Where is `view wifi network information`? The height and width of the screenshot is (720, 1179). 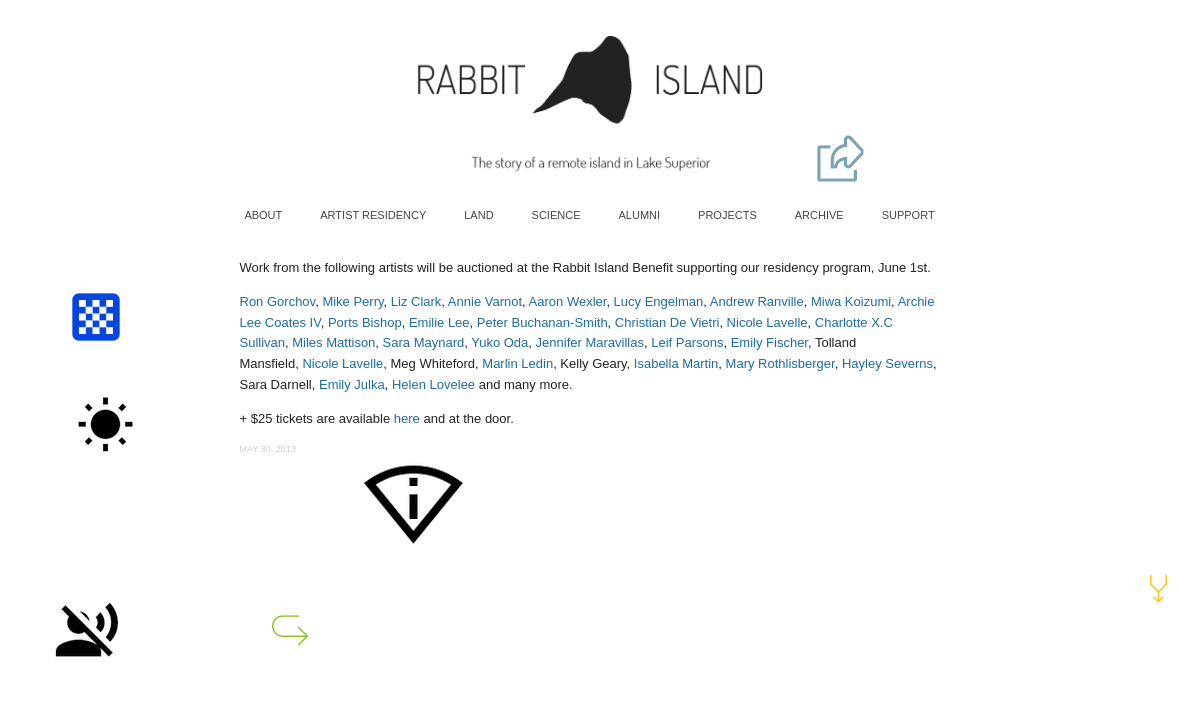
view wifi network information is located at coordinates (413, 502).